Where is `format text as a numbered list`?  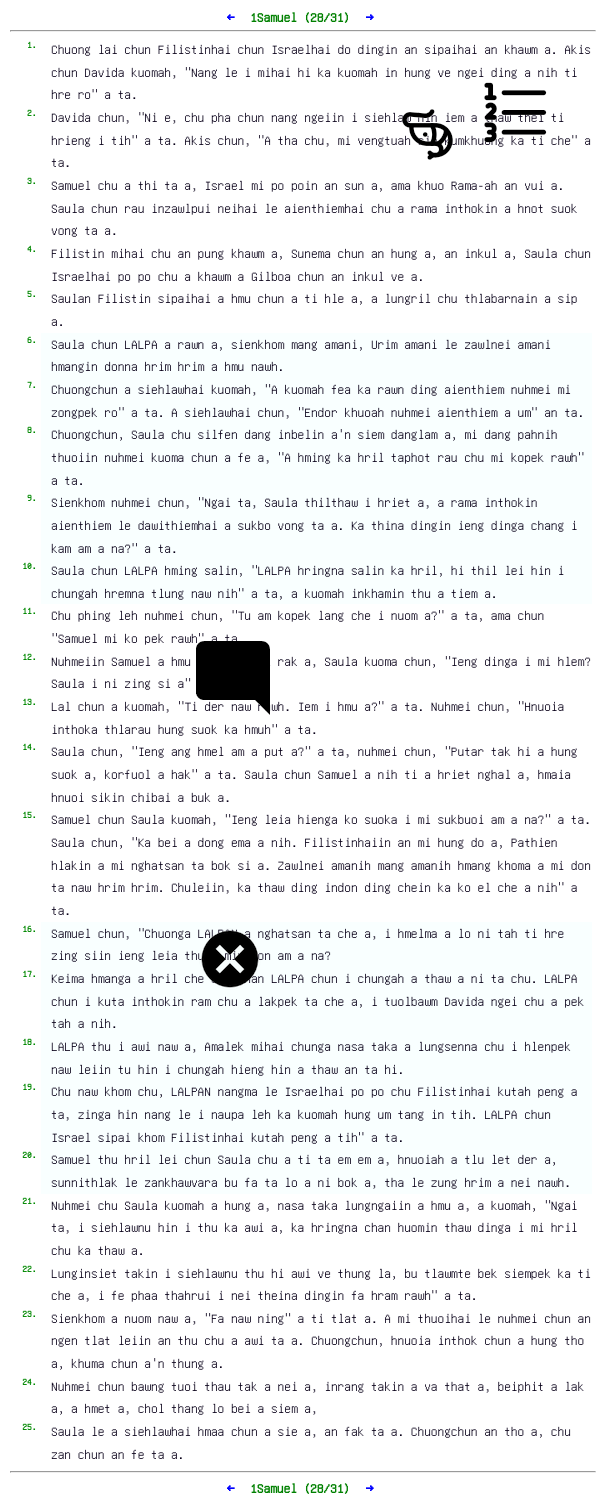 format text as a numbered list is located at coordinates (516, 112).